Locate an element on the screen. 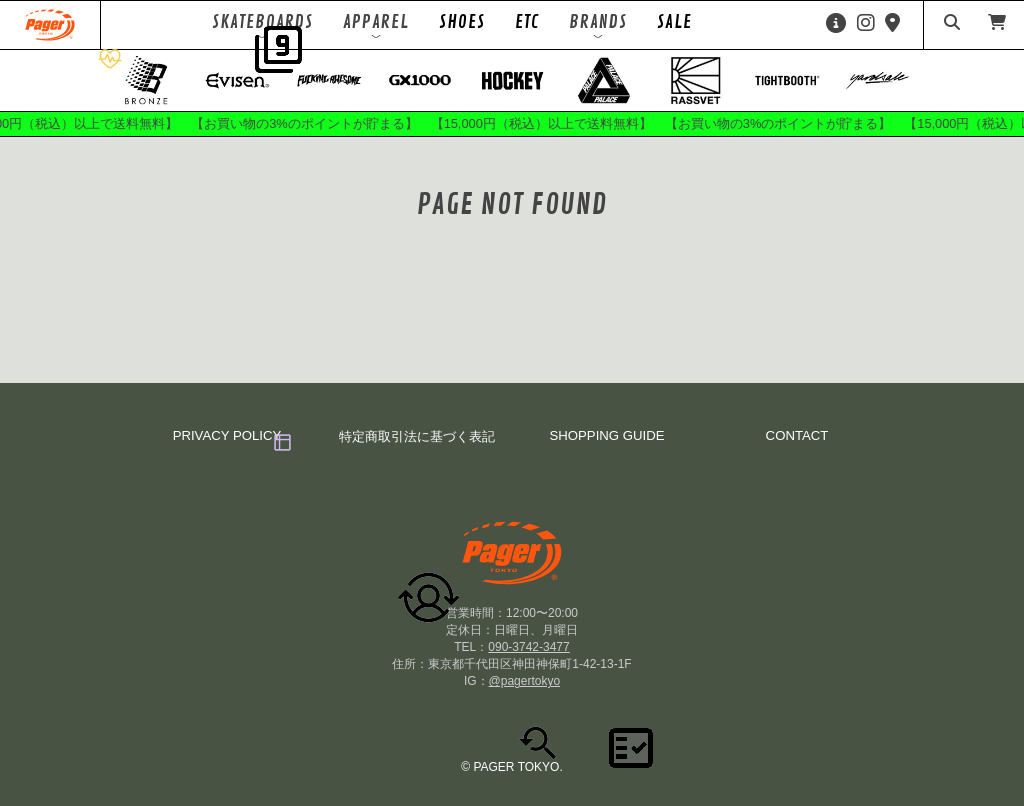 Image resolution: width=1024 pixels, height=806 pixels. access fitness tracking features is located at coordinates (110, 59).